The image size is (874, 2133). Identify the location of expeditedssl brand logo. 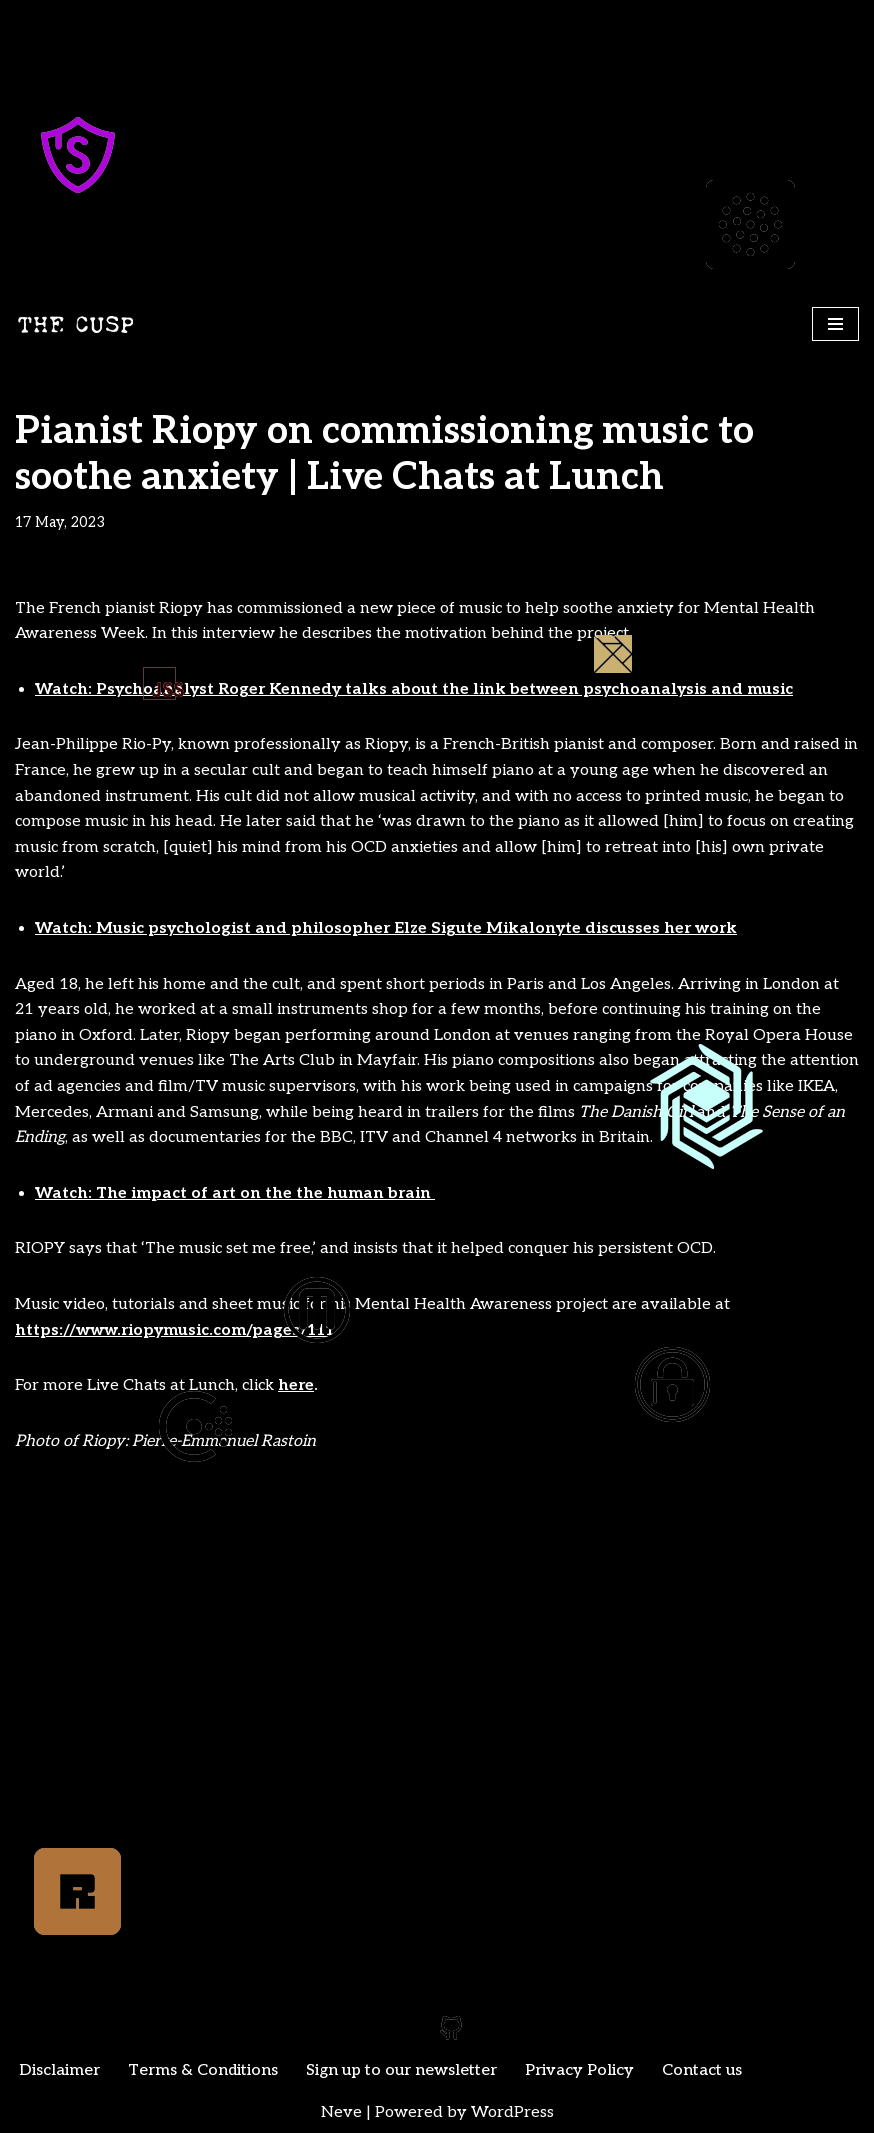
(672, 1384).